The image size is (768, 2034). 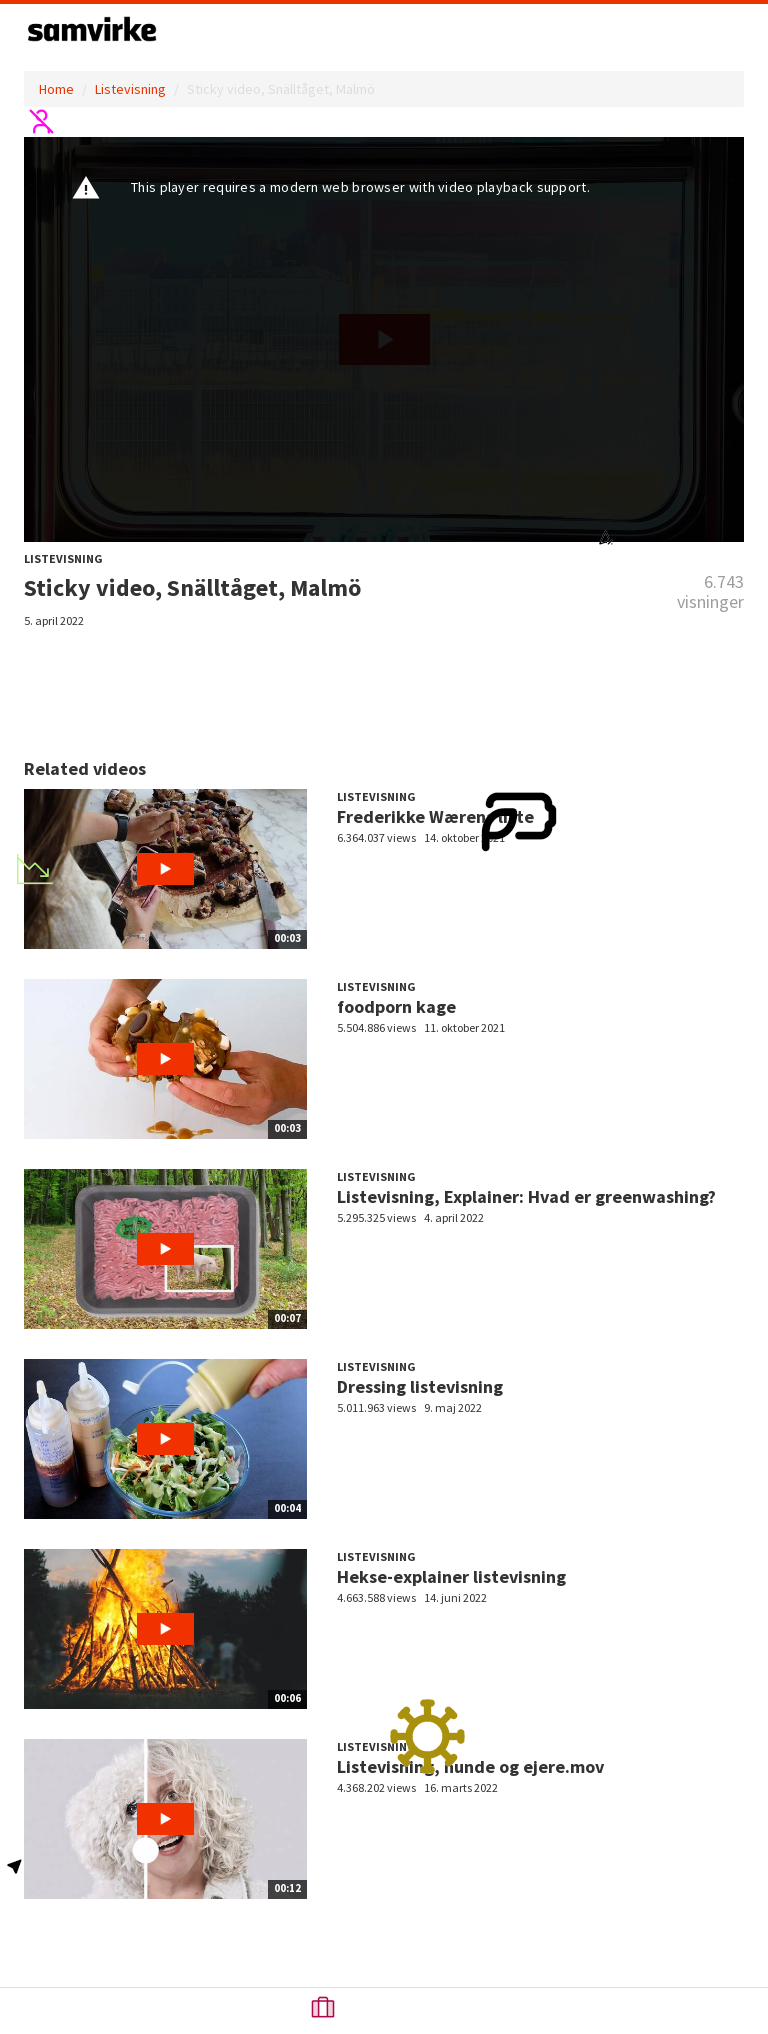 I want to click on indicates virus or malware detected, so click(x=427, y=1736).